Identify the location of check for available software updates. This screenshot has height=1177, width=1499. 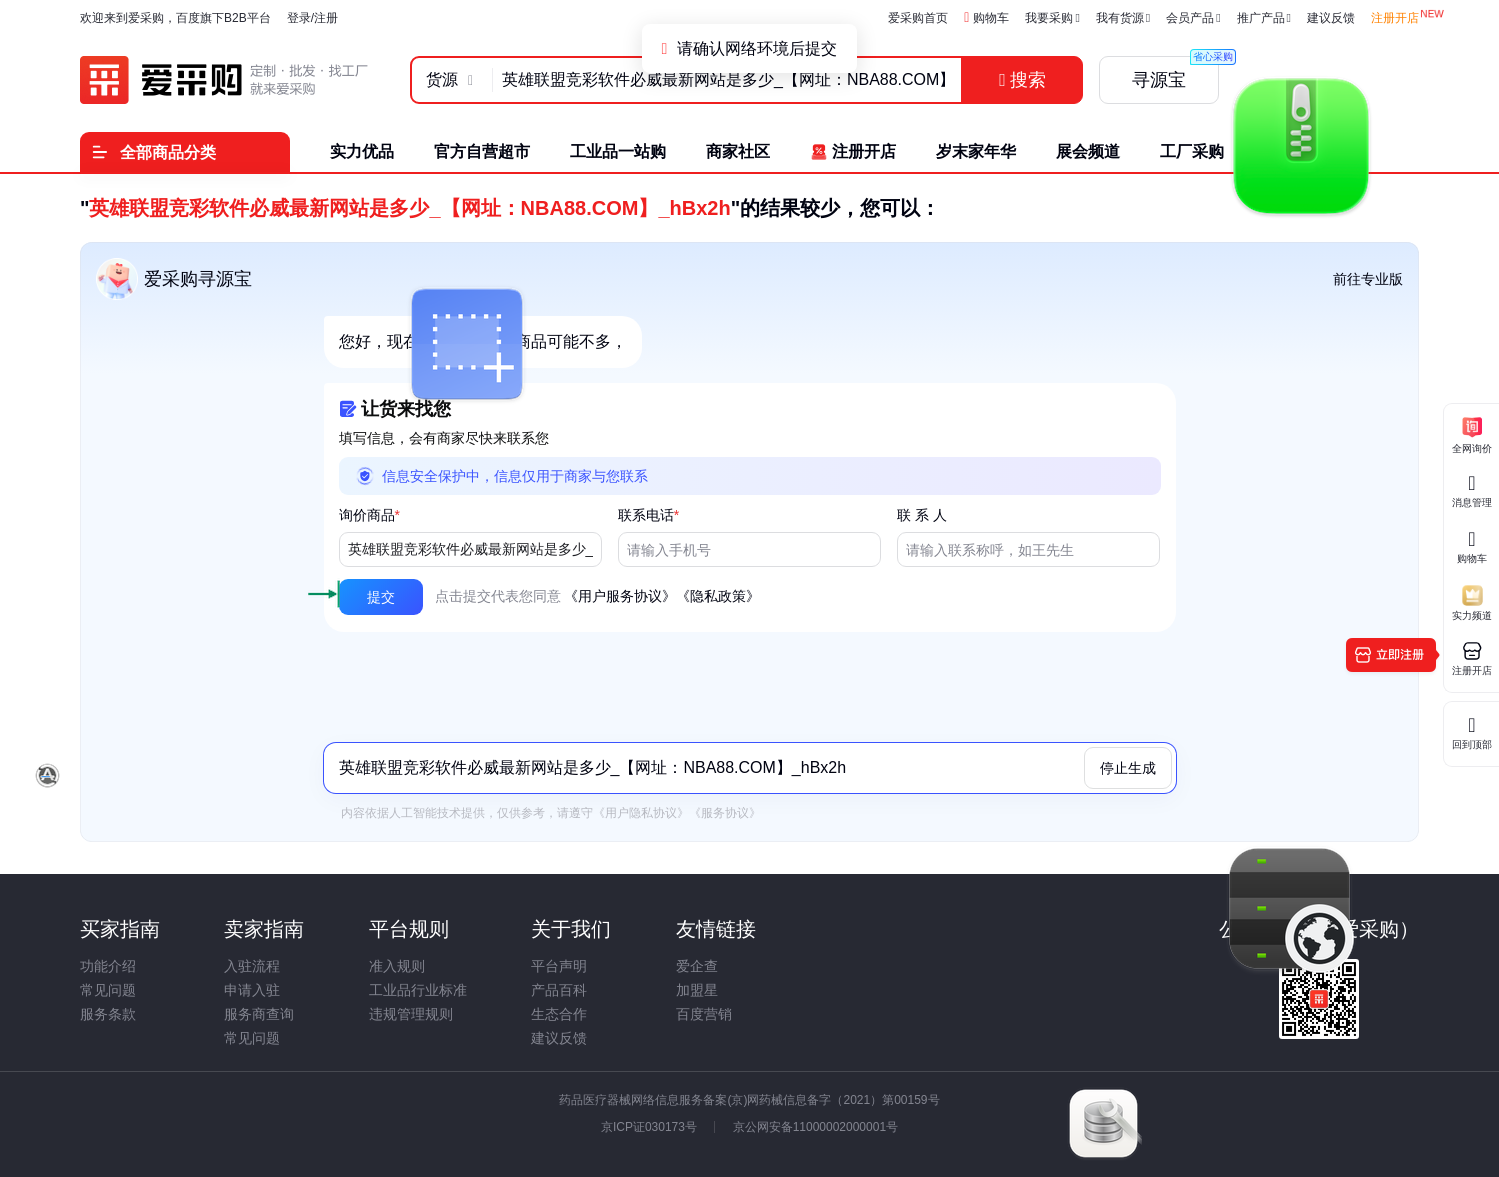
(47, 775).